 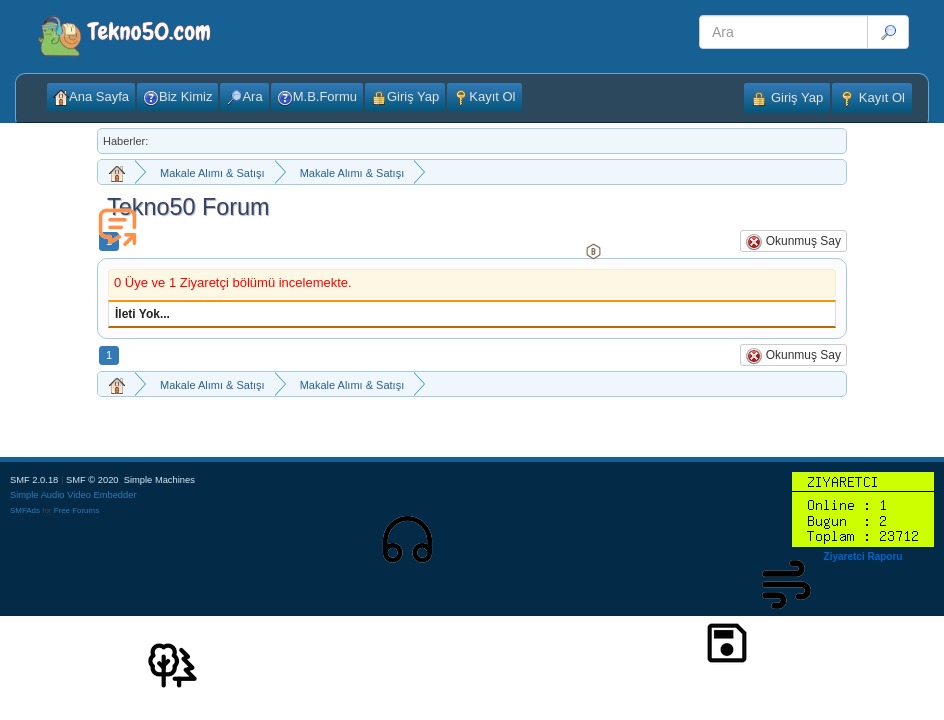 What do you see at coordinates (172, 665) in the screenshot?
I see `view parks or nature areas nearby` at bounding box center [172, 665].